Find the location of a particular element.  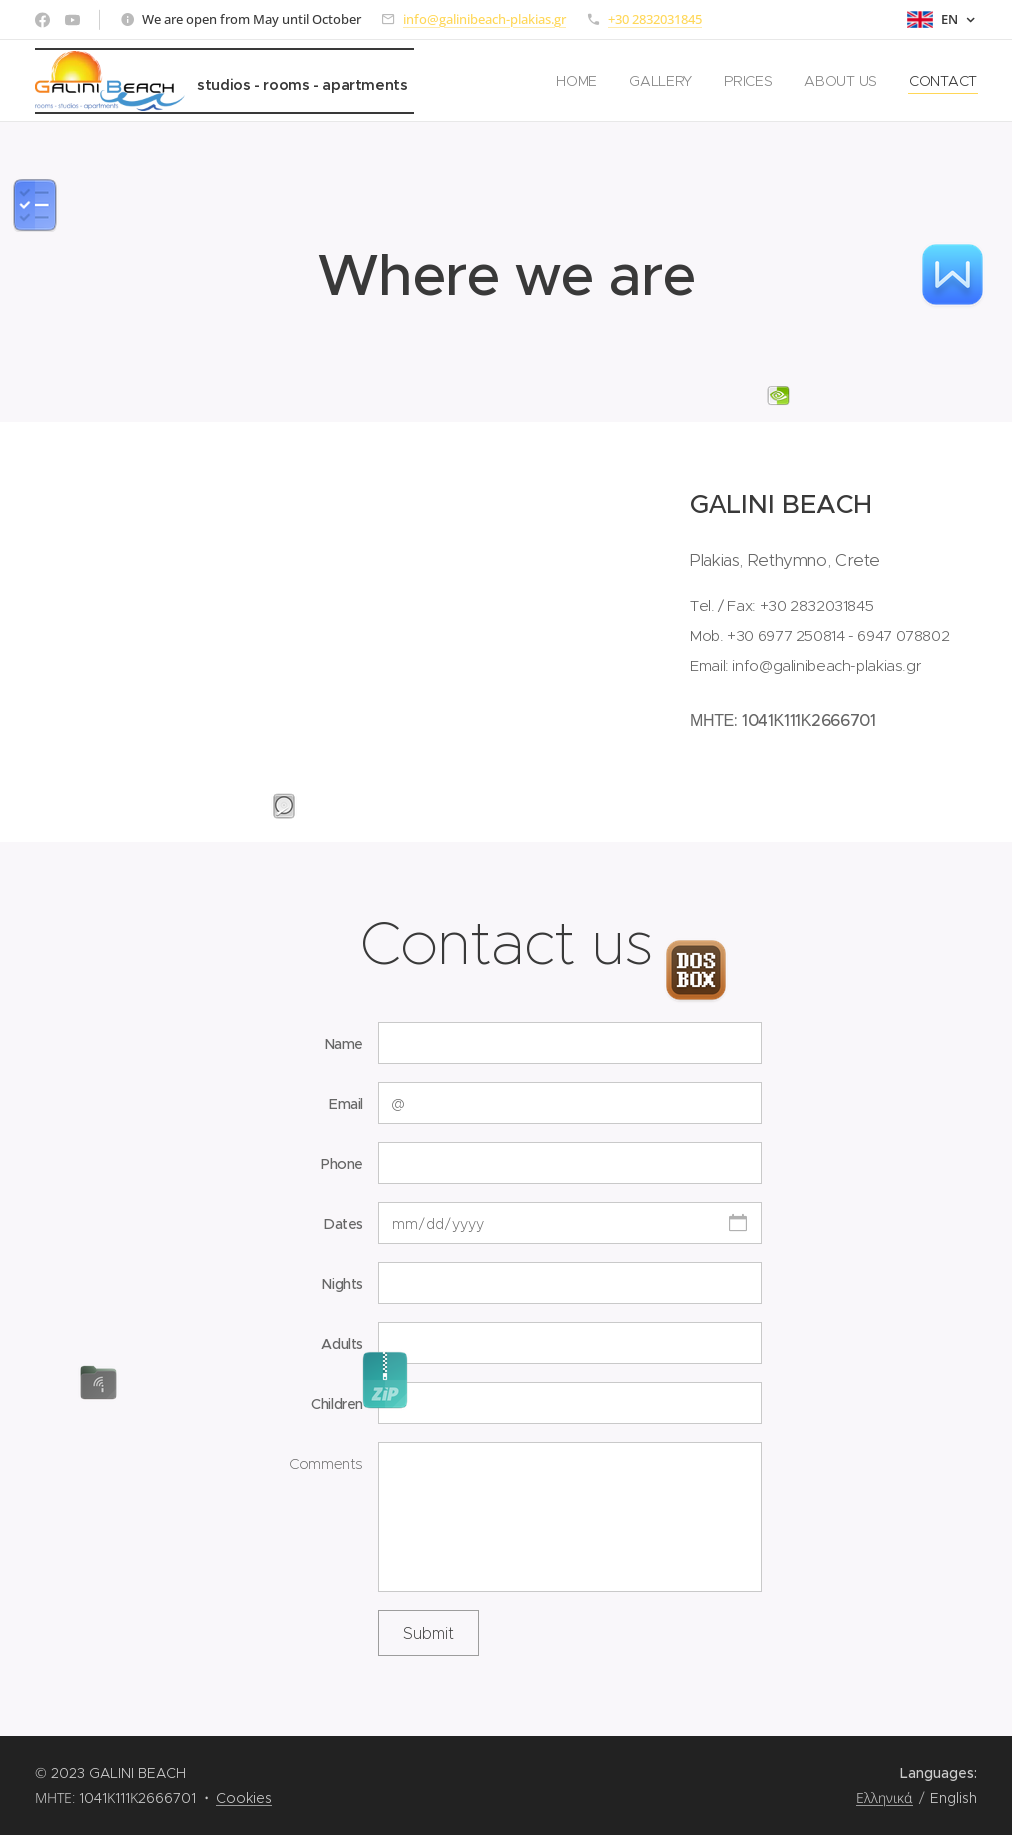

open or extract a compressed zip file is located at coordinates (385, 1380).